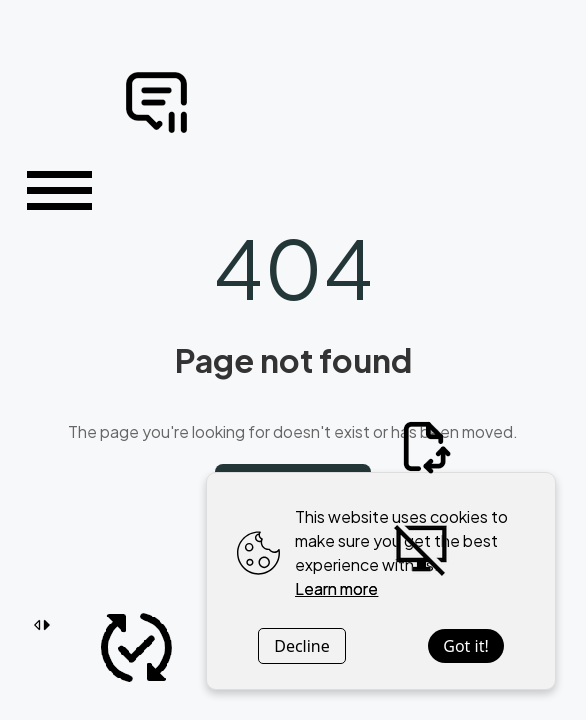 Image resolution: width=586 pixels, height=720 pixels. I want to click on sync or publish changes, so click(136, 647).